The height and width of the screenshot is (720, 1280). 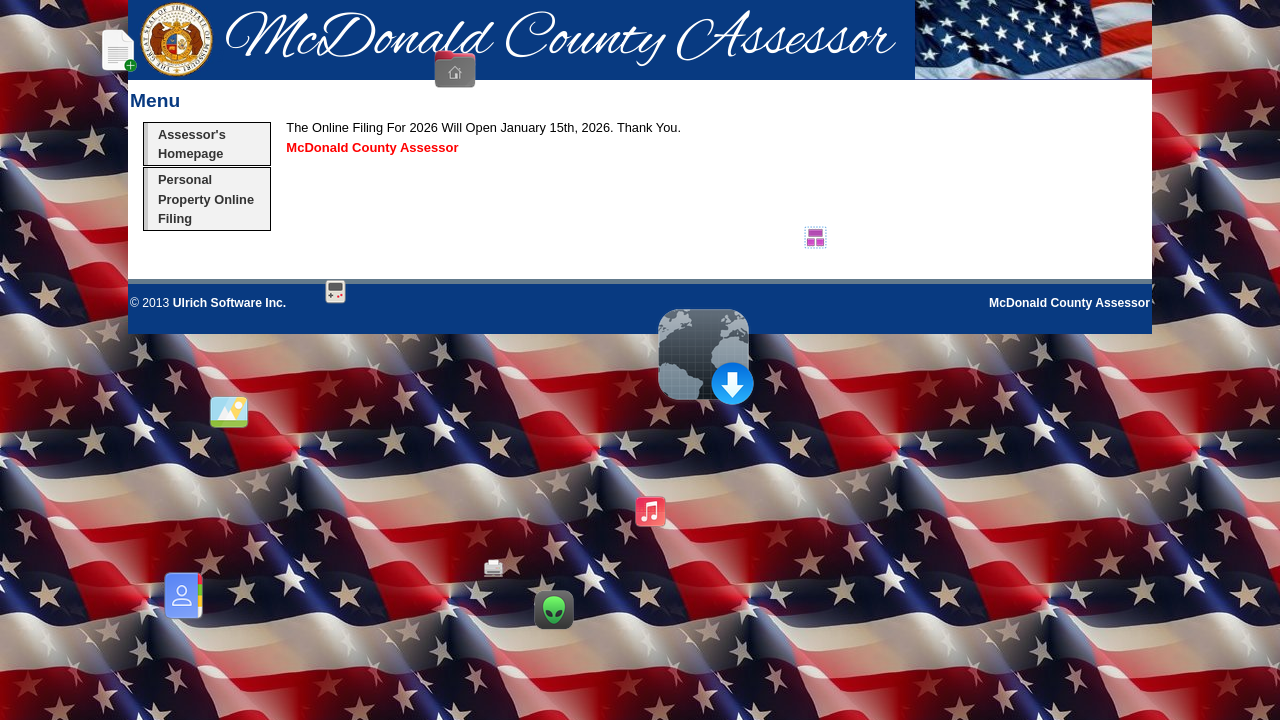 What do you see at coordinates (455, 69) in the screenshot?
I see `access your home folder` at bounding box center [455, 69].